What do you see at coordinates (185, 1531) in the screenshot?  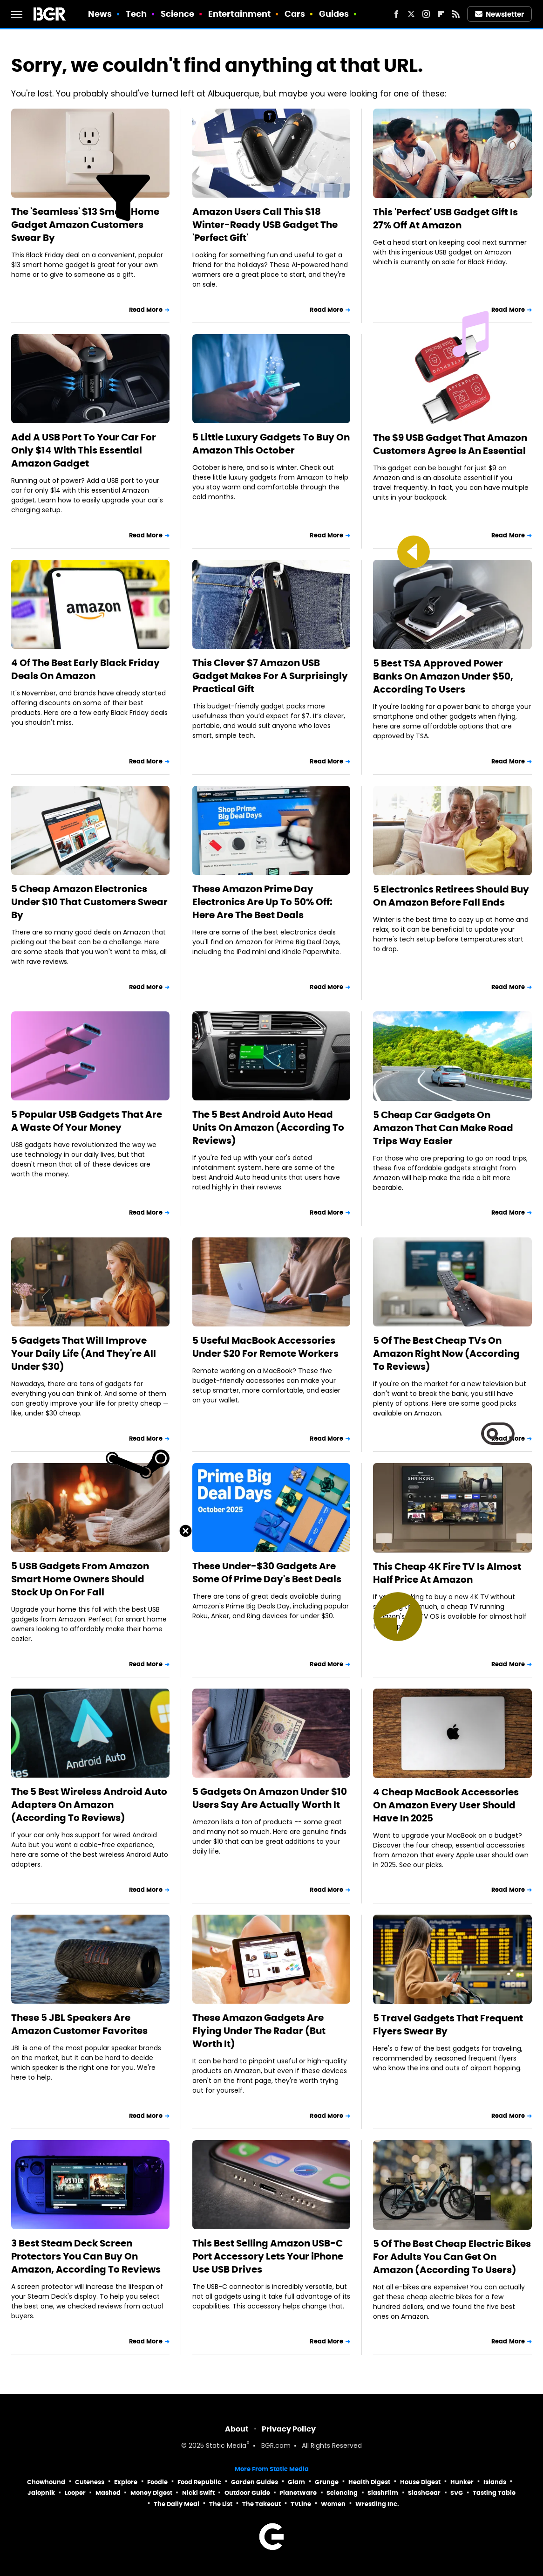 I see `cancel or close the current action` at bounding box center [185, 1531].